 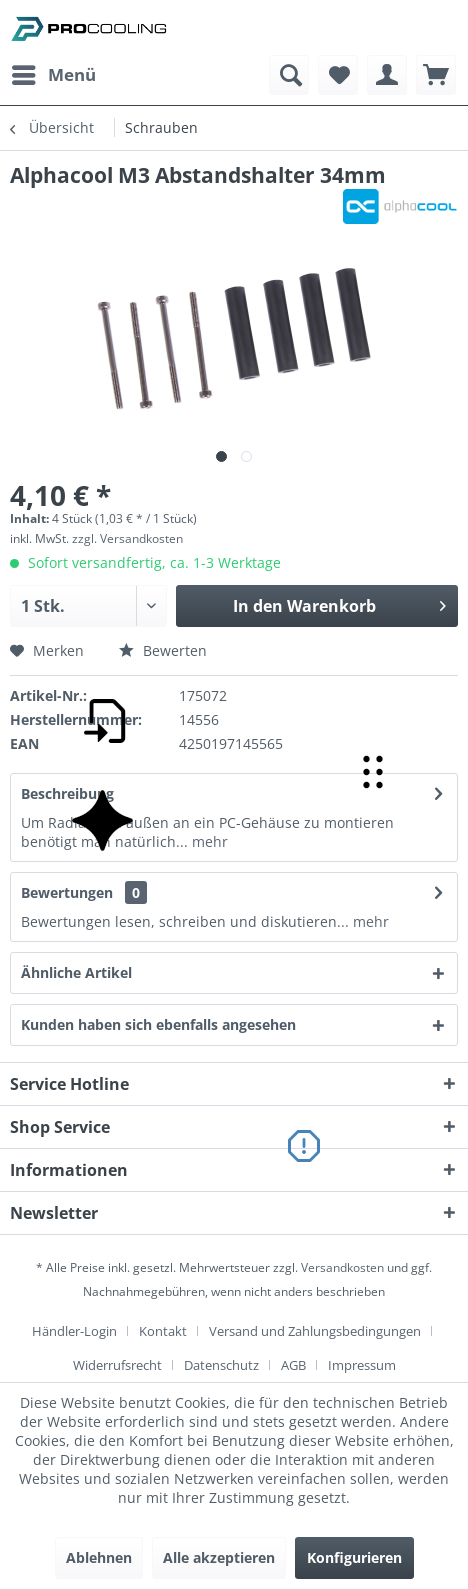 What do you see at coordinates (102, 820) in the screenshot?
I see `indicates AI-generated or enhanced content` at bounding box center [102, 820].